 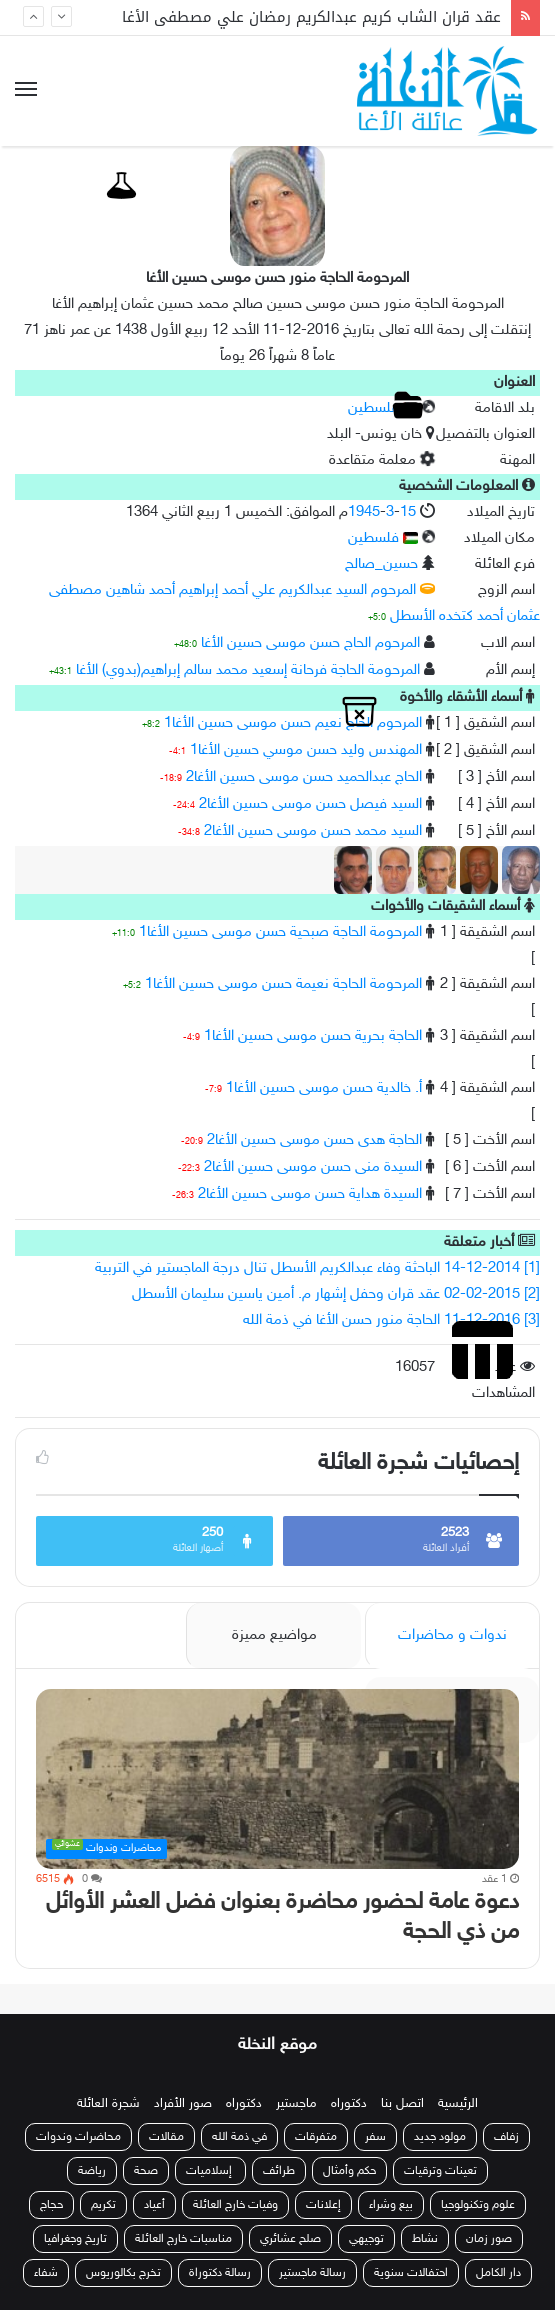 I want to click on view data in table format, so click(x=481, y=1350).